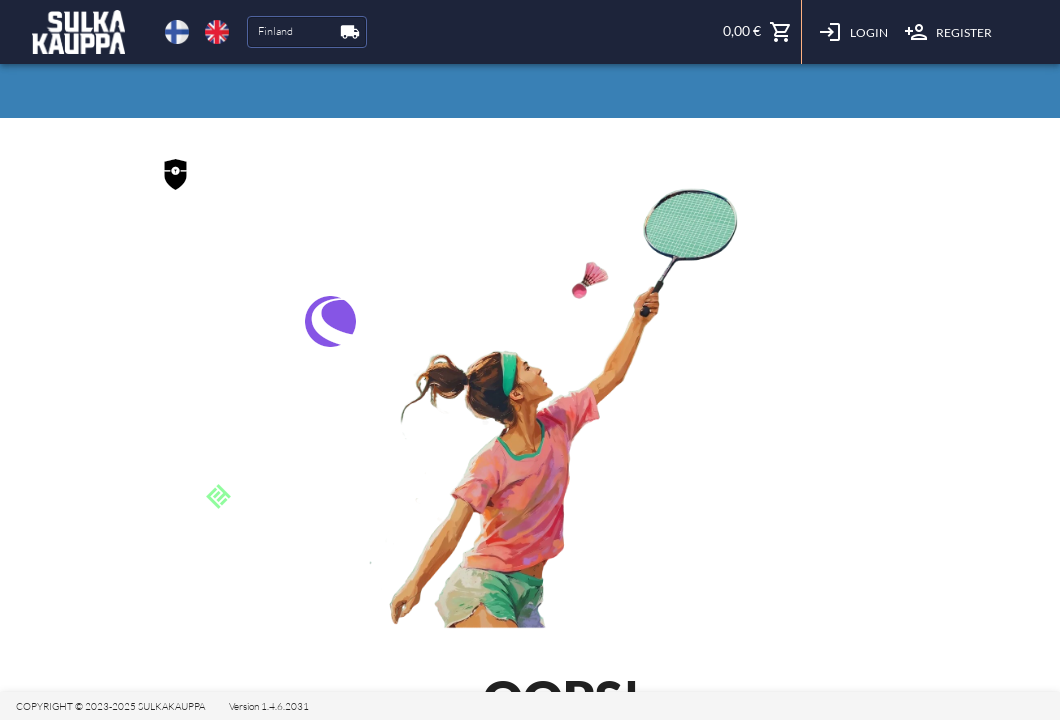  I want to click on litiengine game engine logo, so click(218, 496).